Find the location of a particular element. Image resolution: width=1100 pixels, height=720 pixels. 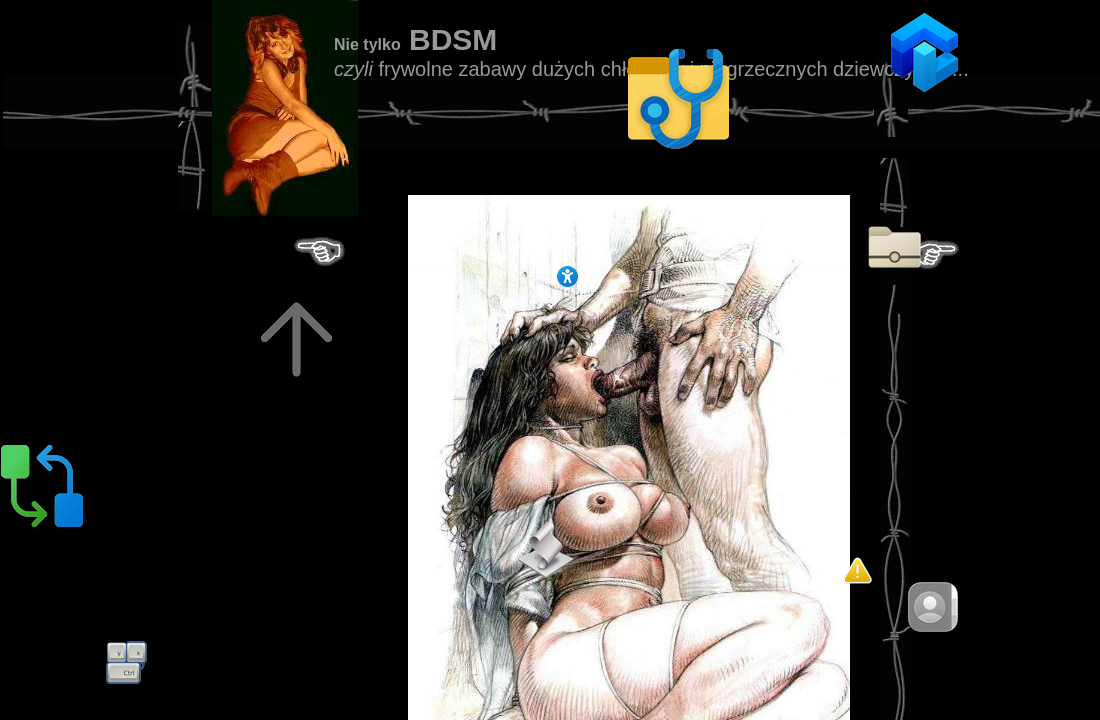

configure keyboard shortcuts in system preferences is located at coordinates (126, 663).